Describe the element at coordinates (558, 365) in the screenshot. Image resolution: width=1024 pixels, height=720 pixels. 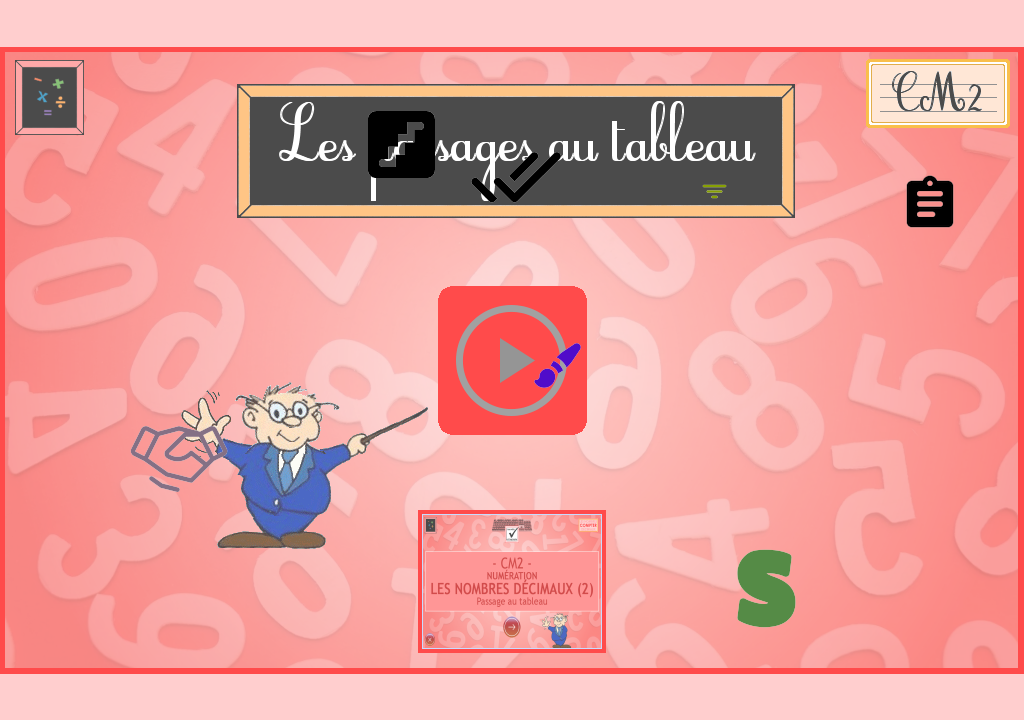
I see `access drawing or painting tools` at that location.